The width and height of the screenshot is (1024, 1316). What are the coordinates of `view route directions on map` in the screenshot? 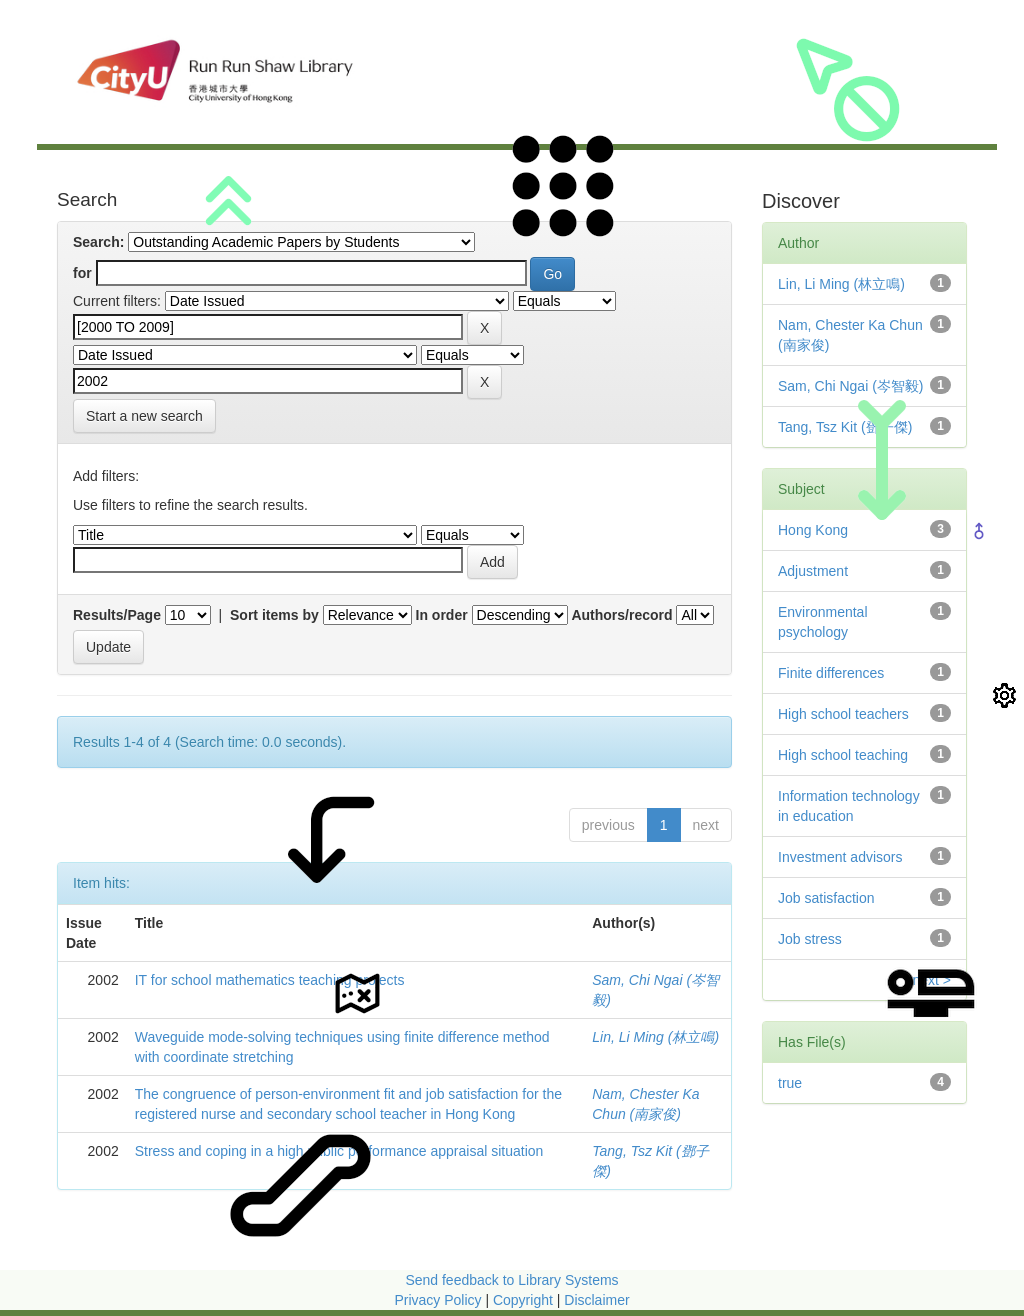 It's located at (357, 993).